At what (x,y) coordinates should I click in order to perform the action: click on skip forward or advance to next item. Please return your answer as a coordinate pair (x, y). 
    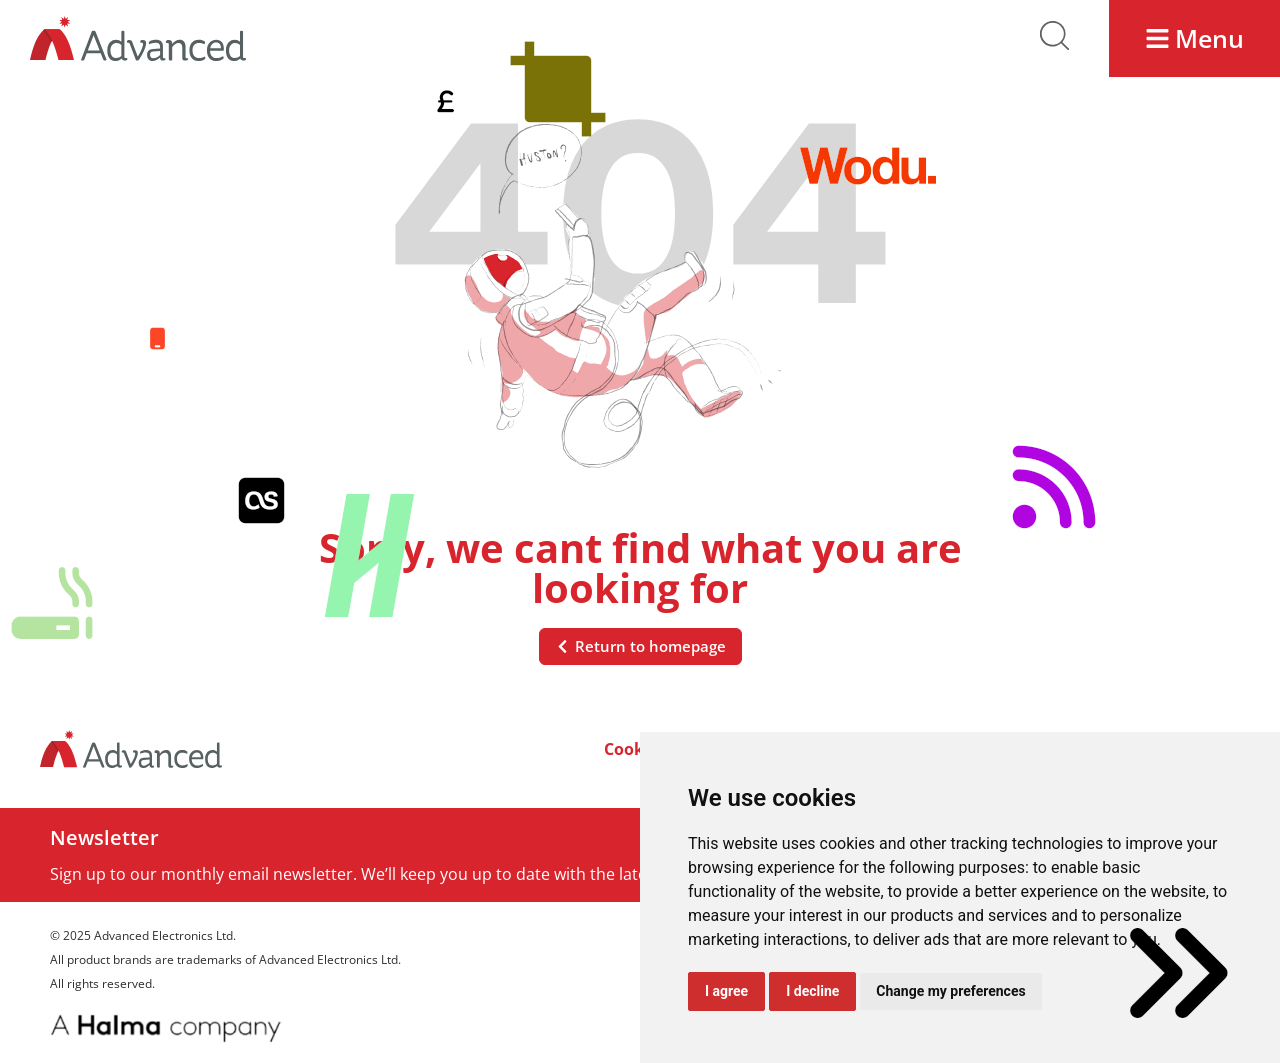
    Looking at the image, I should click on (1175, 973).